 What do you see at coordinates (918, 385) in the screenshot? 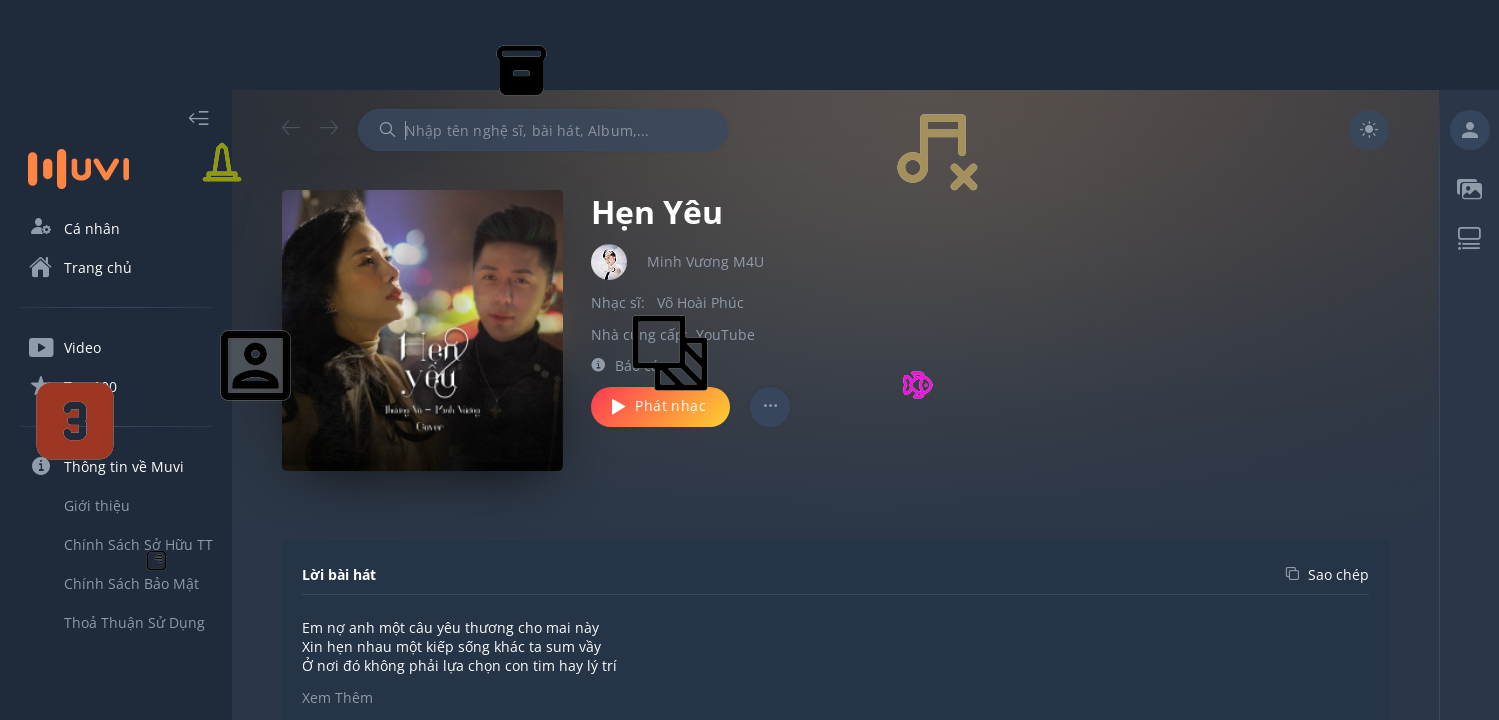
I see `access aquarium or fish-related features` at bounding box center [918, 385].